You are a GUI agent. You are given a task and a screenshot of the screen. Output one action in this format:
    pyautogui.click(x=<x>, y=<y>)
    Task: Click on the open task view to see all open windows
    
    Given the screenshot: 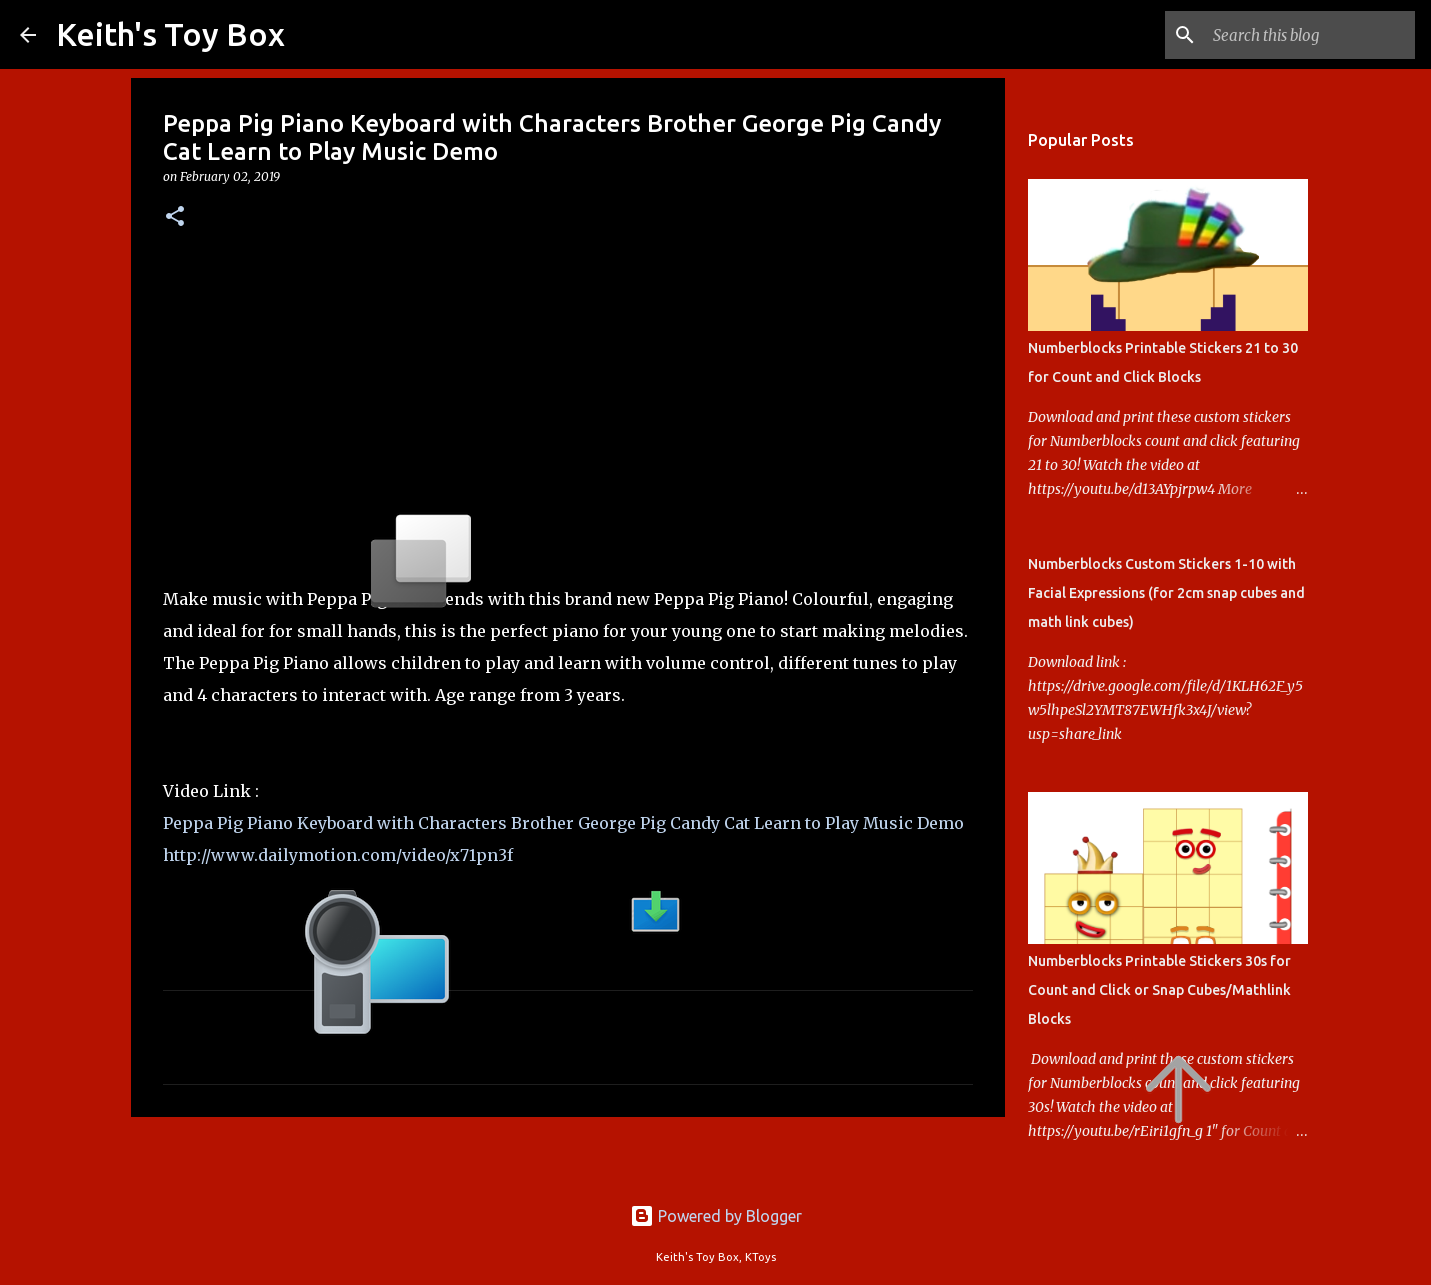 What is the action you would take?
    pyautogui.click(x=421, y=561)
    